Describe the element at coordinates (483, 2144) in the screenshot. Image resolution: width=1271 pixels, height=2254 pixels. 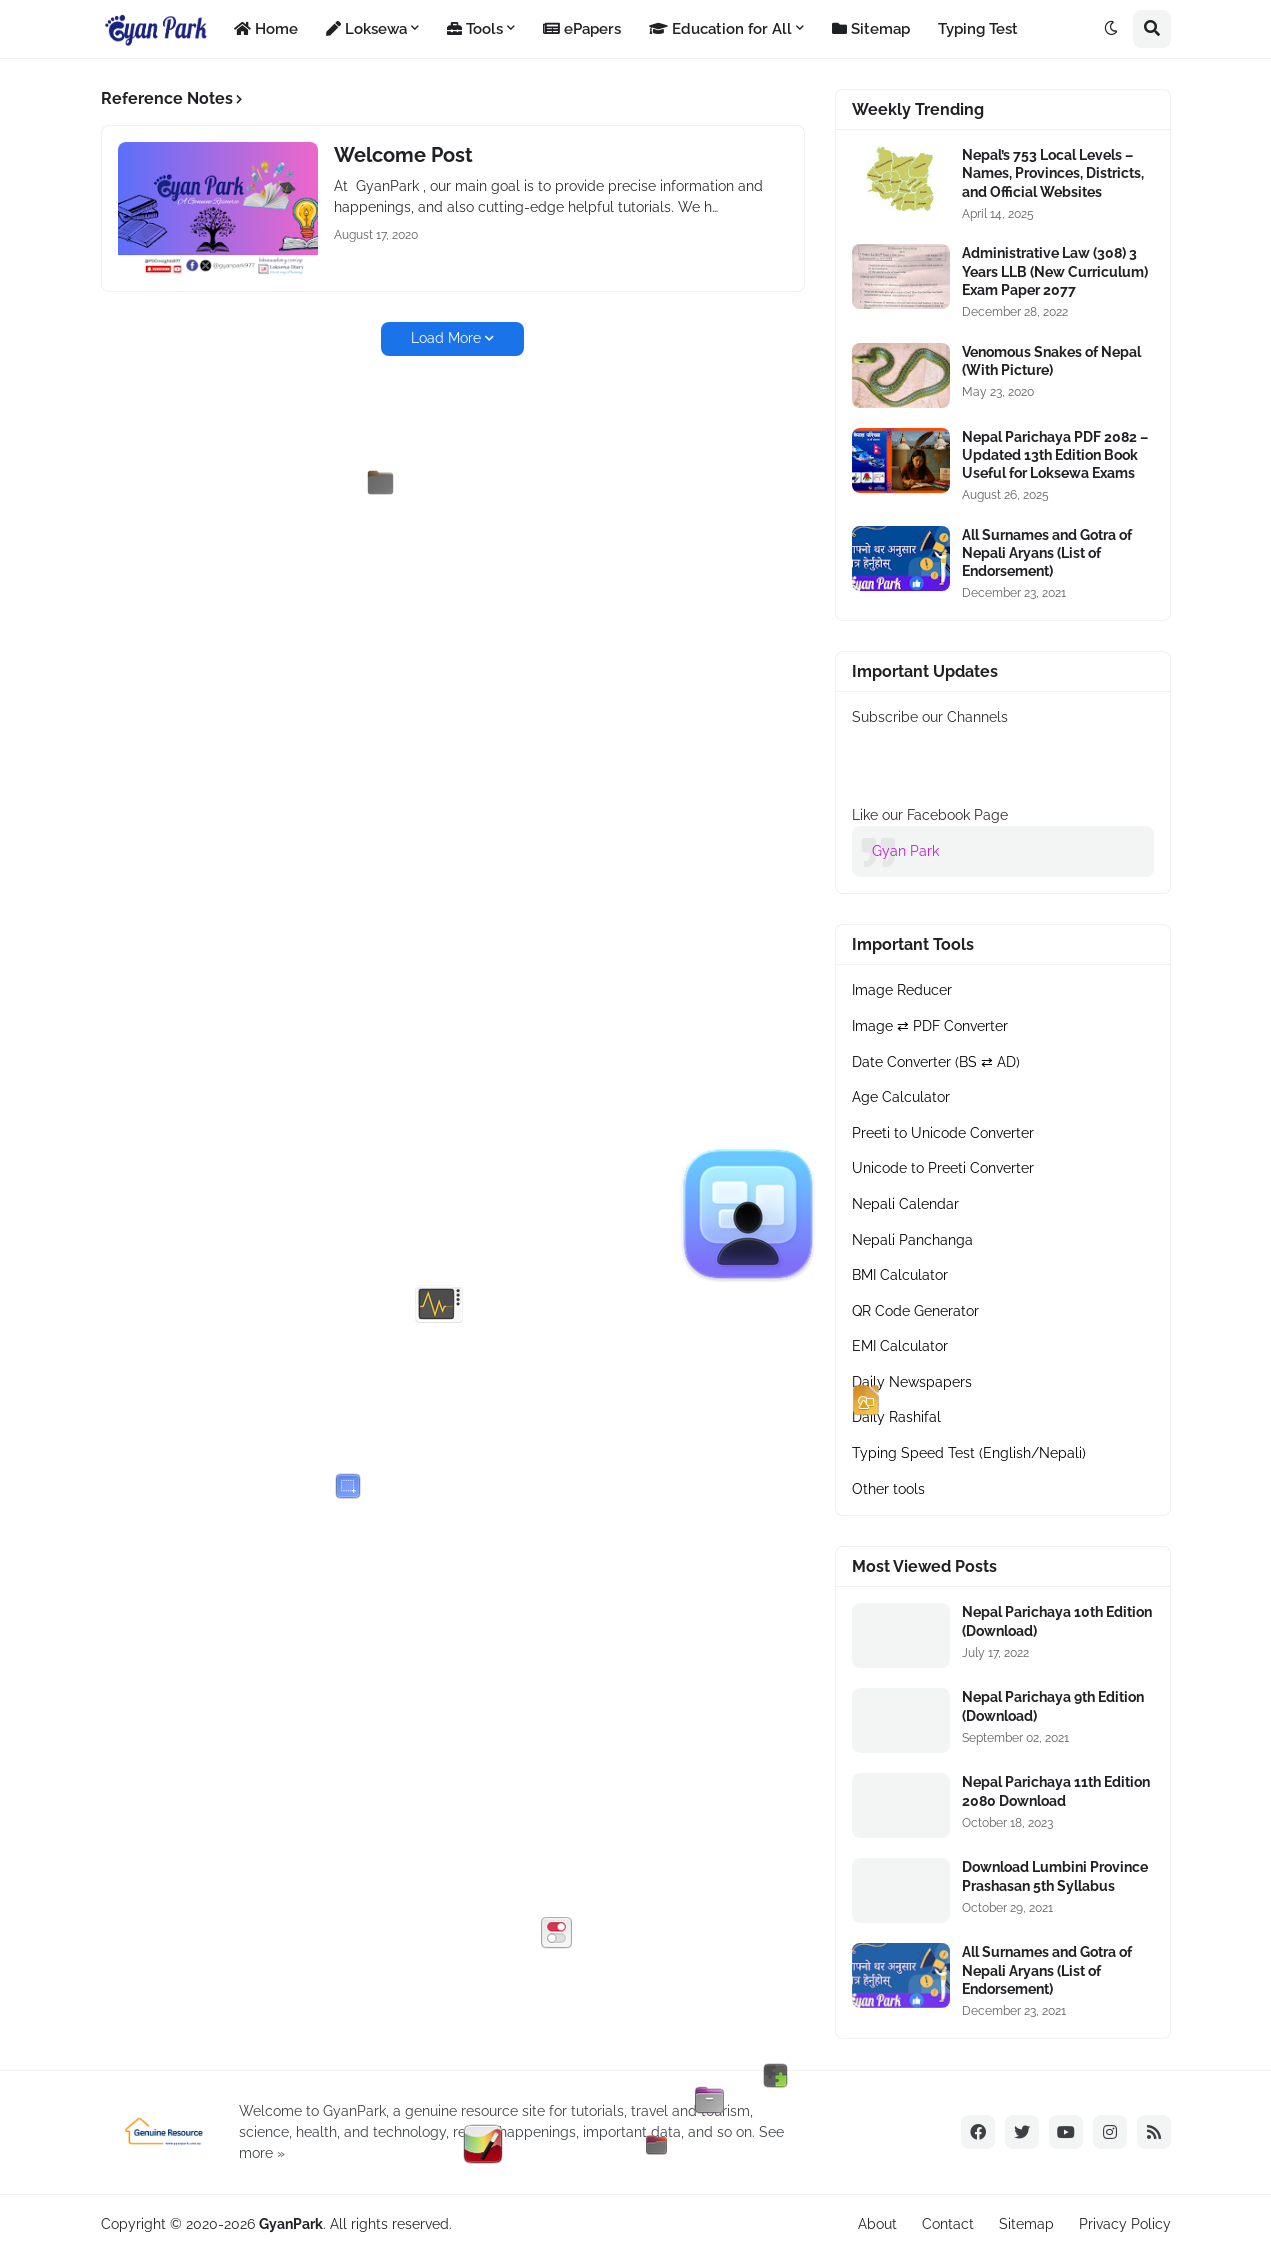
I see `open winetricks application` at that location.